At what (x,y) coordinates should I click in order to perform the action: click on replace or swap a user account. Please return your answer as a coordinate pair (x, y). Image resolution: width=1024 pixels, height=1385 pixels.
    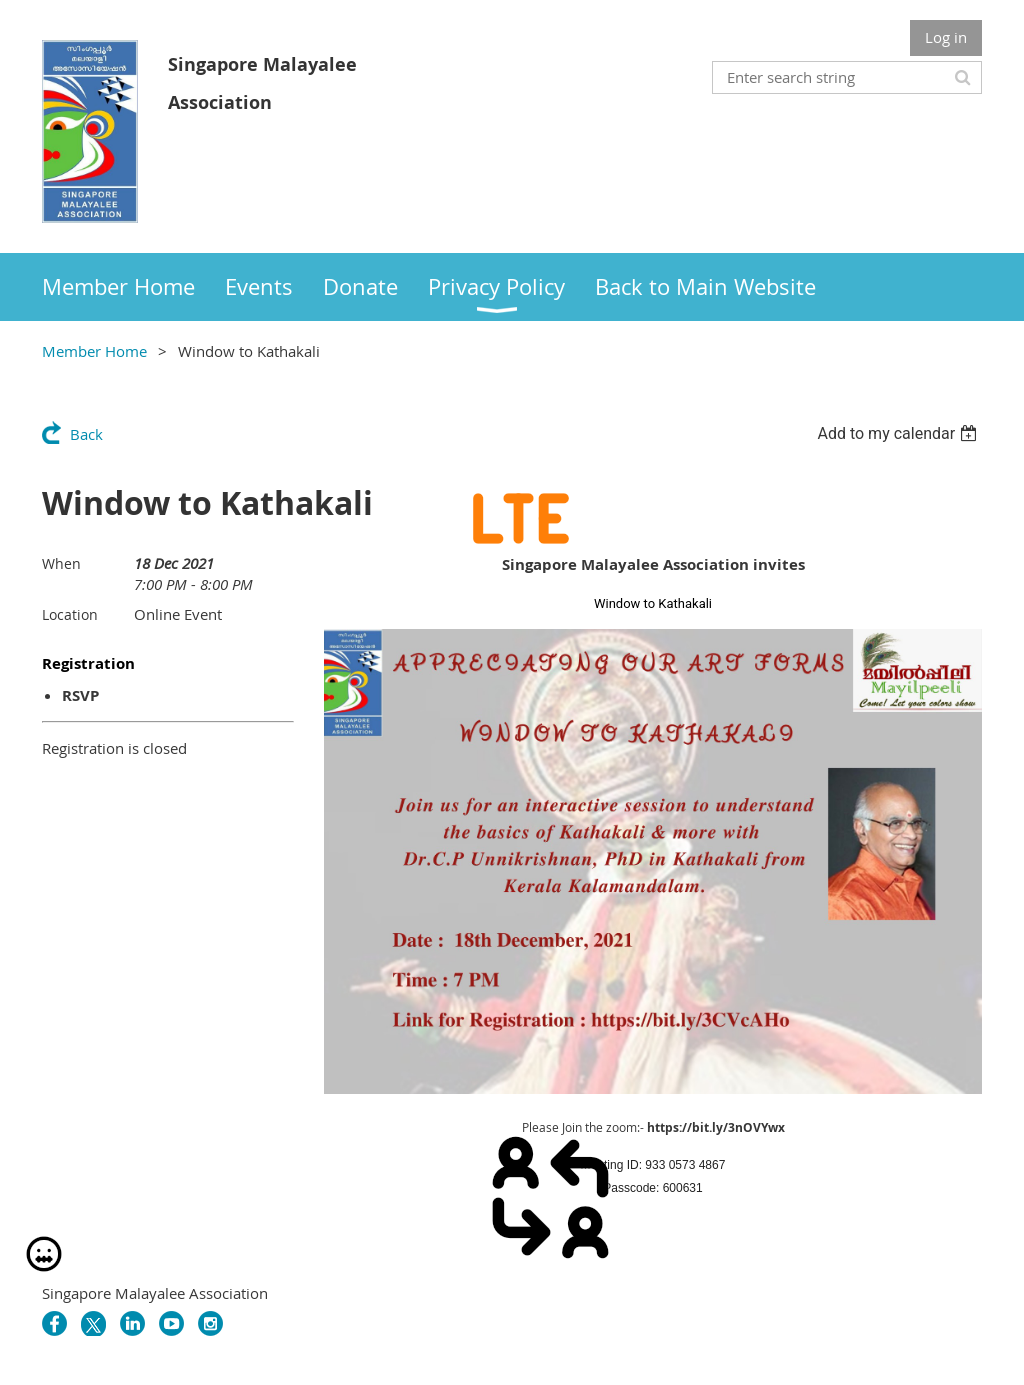
    Looking at the image, I should click on (550, 1197).